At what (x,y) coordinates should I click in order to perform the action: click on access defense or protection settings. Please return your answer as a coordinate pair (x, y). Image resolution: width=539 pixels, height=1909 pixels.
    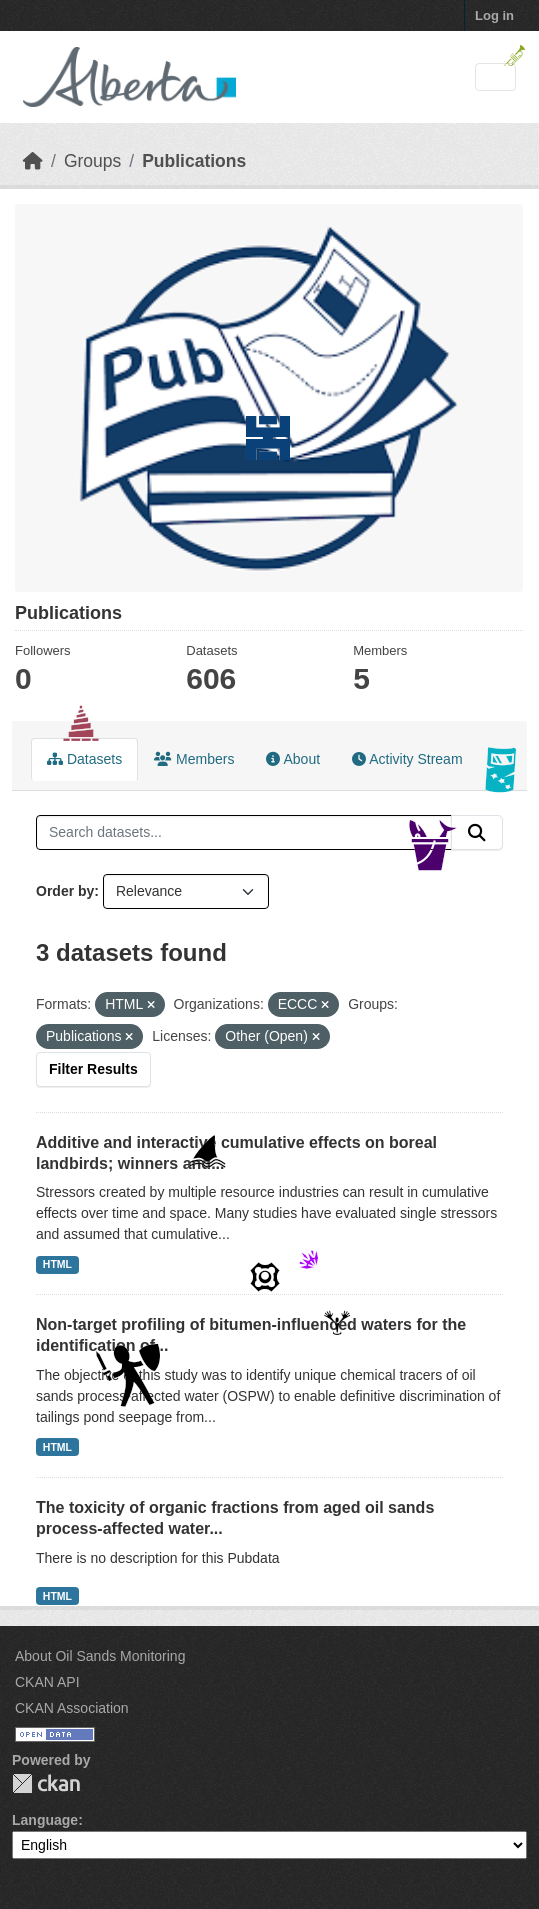
    Looking at the image, I should click on (498, 769).